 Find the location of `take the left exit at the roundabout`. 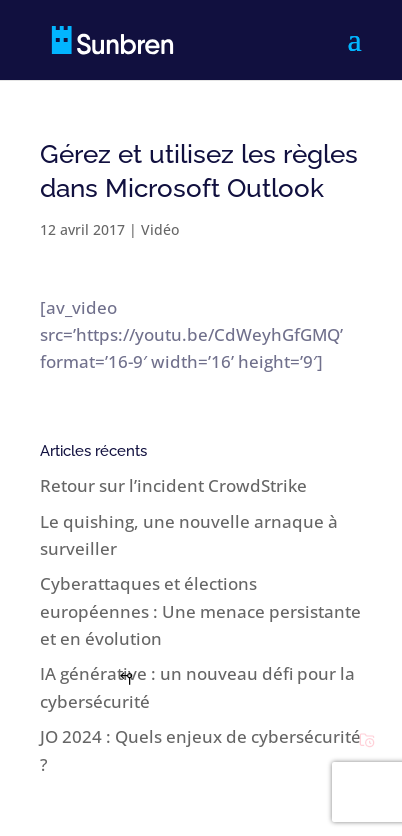

take the left exit at the roundabout is located at coordinates (127, 679).